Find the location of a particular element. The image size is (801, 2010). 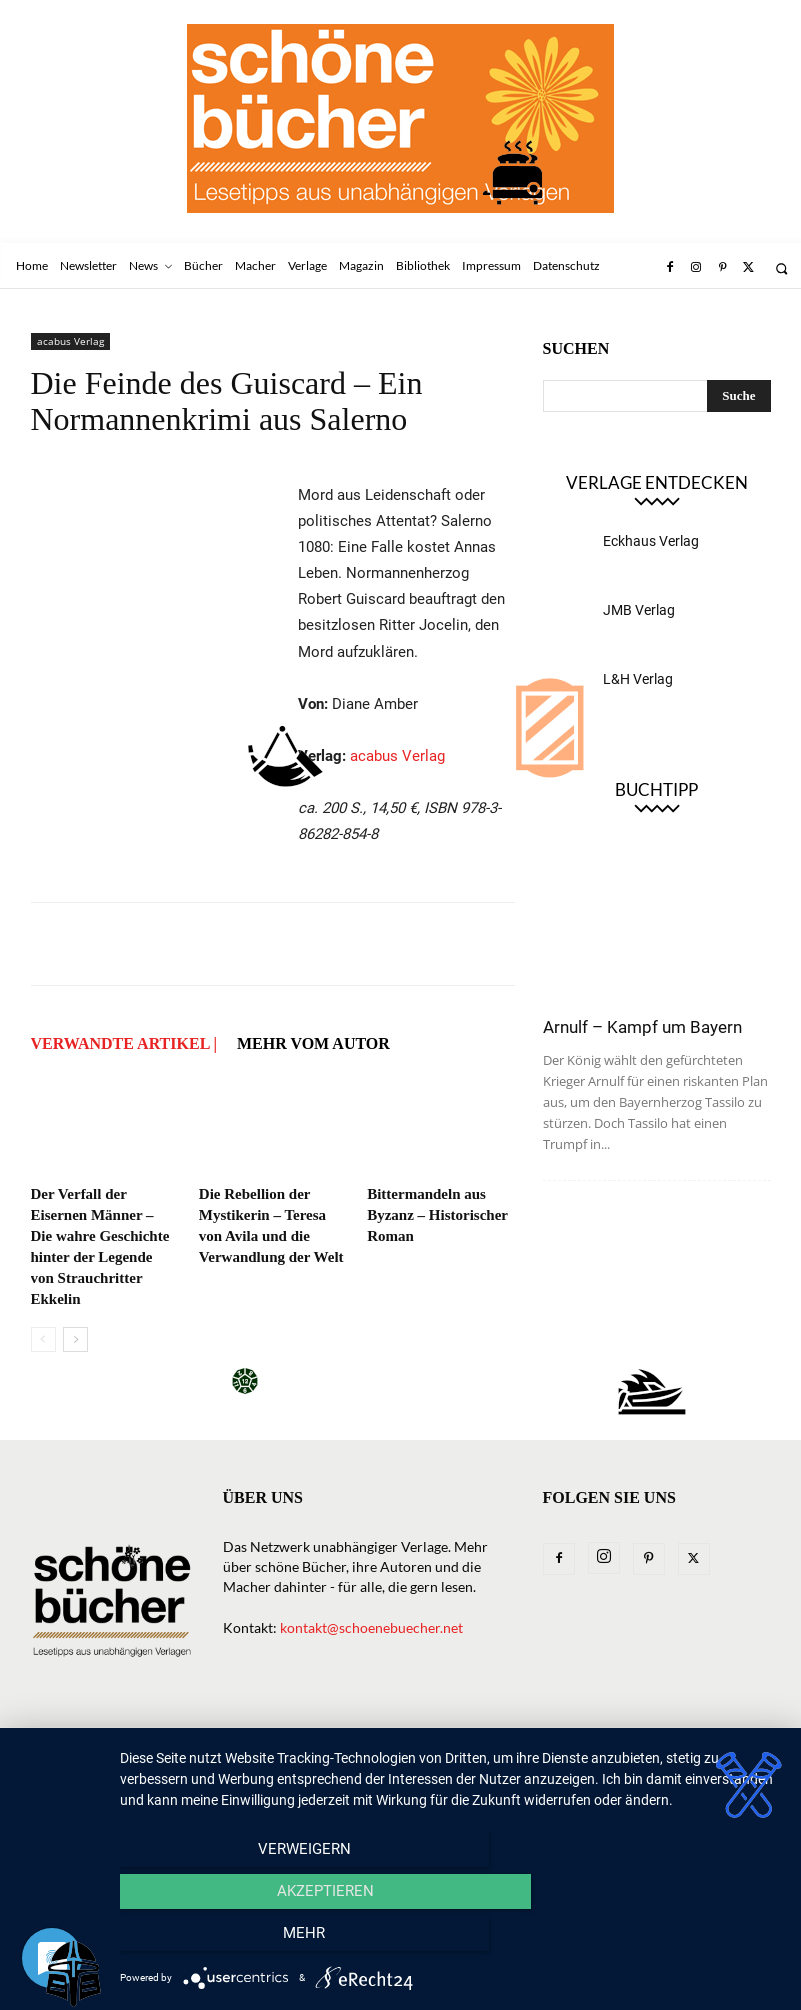

flax plant icon for crafting or farming games is located at coordinates (132, 1555).